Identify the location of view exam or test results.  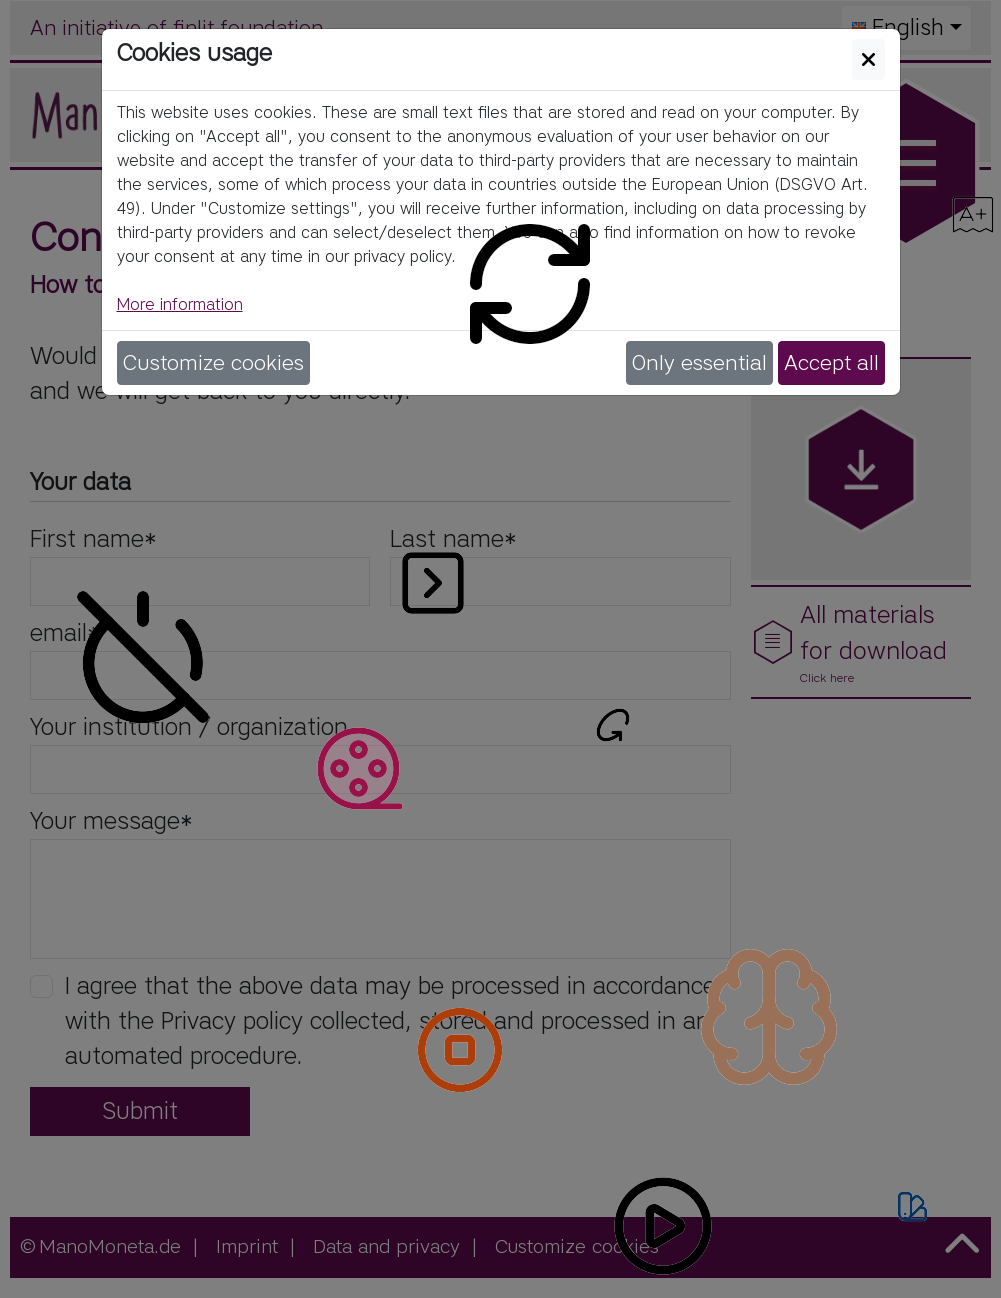
(973, 214).